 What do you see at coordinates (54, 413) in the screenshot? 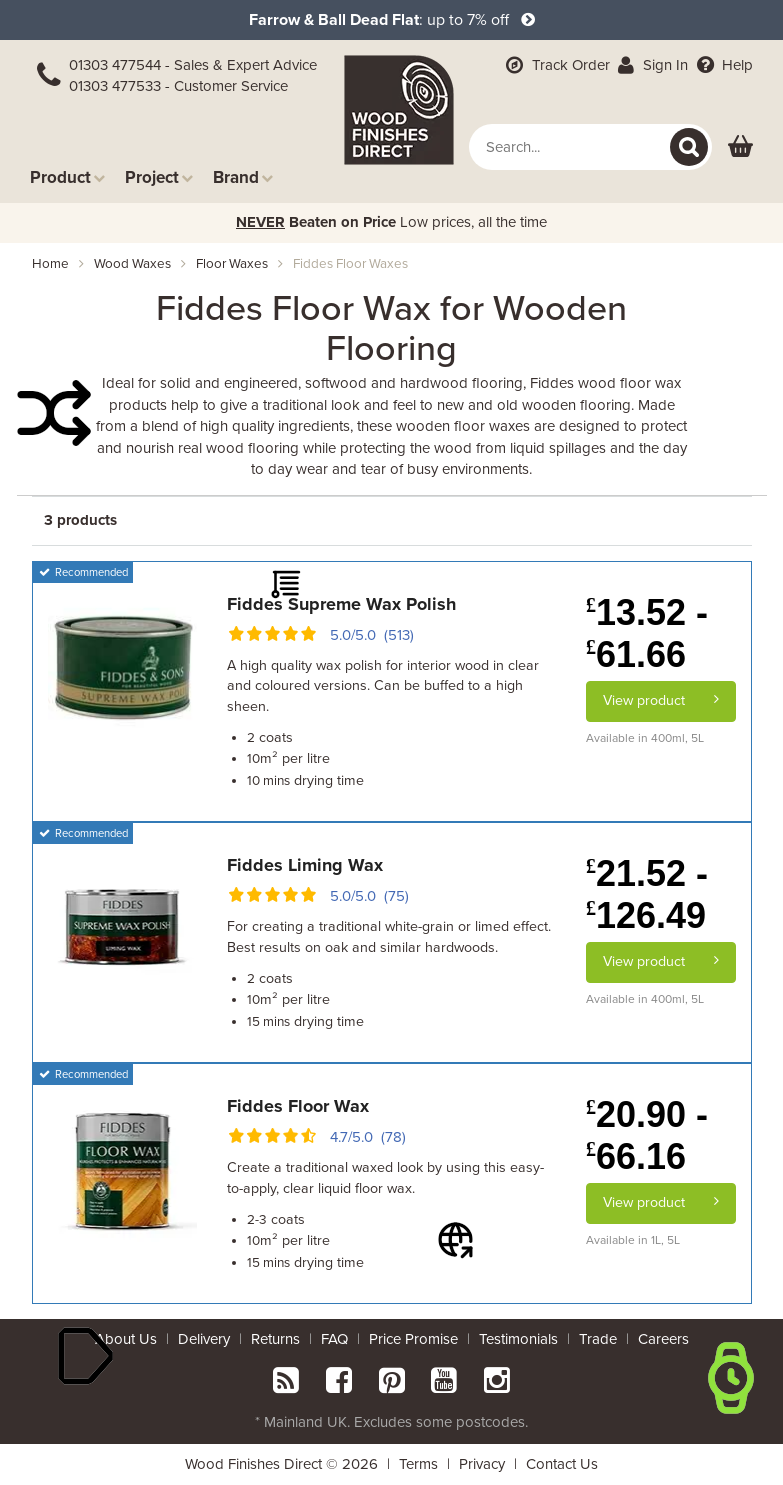
I see `shuffle or randomize playback order` at bounding box center [54, 413].